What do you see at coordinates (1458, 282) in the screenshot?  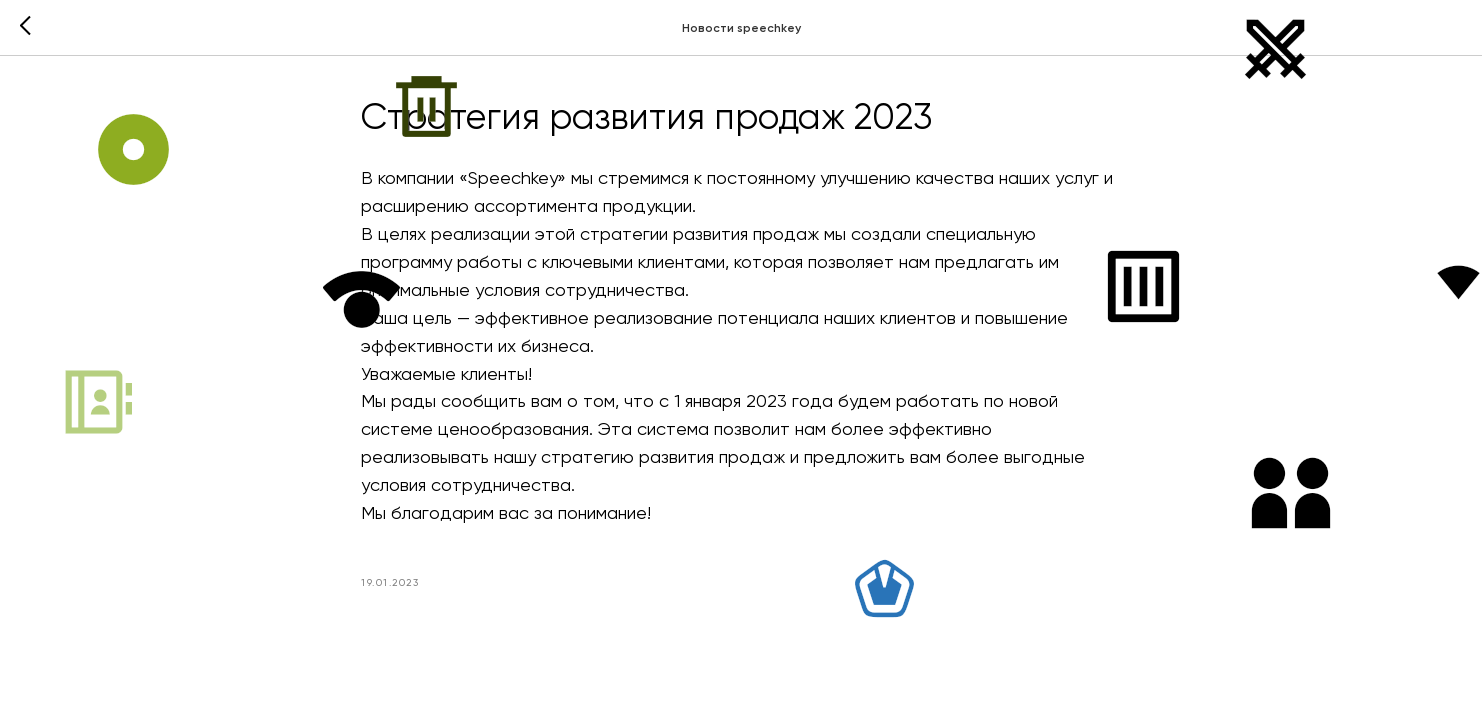 I see `indicates active wifi connection` at bounding box center [1458, 282].